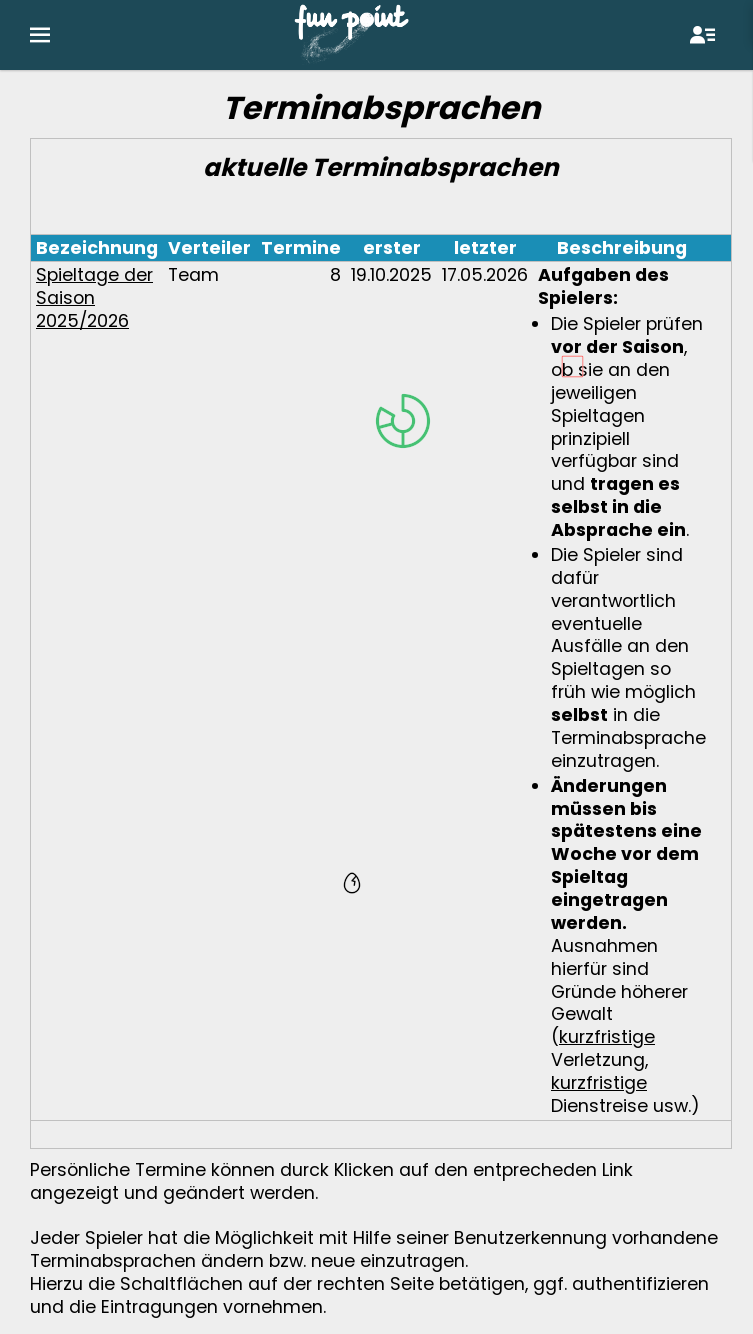 Image resolution: width=753 pixels, height=1334 pixels. What do you see at coordinates (403, 421) in the screenshot?
I see `view analytics or statistics breakdown` at bounding box center [403, 421].